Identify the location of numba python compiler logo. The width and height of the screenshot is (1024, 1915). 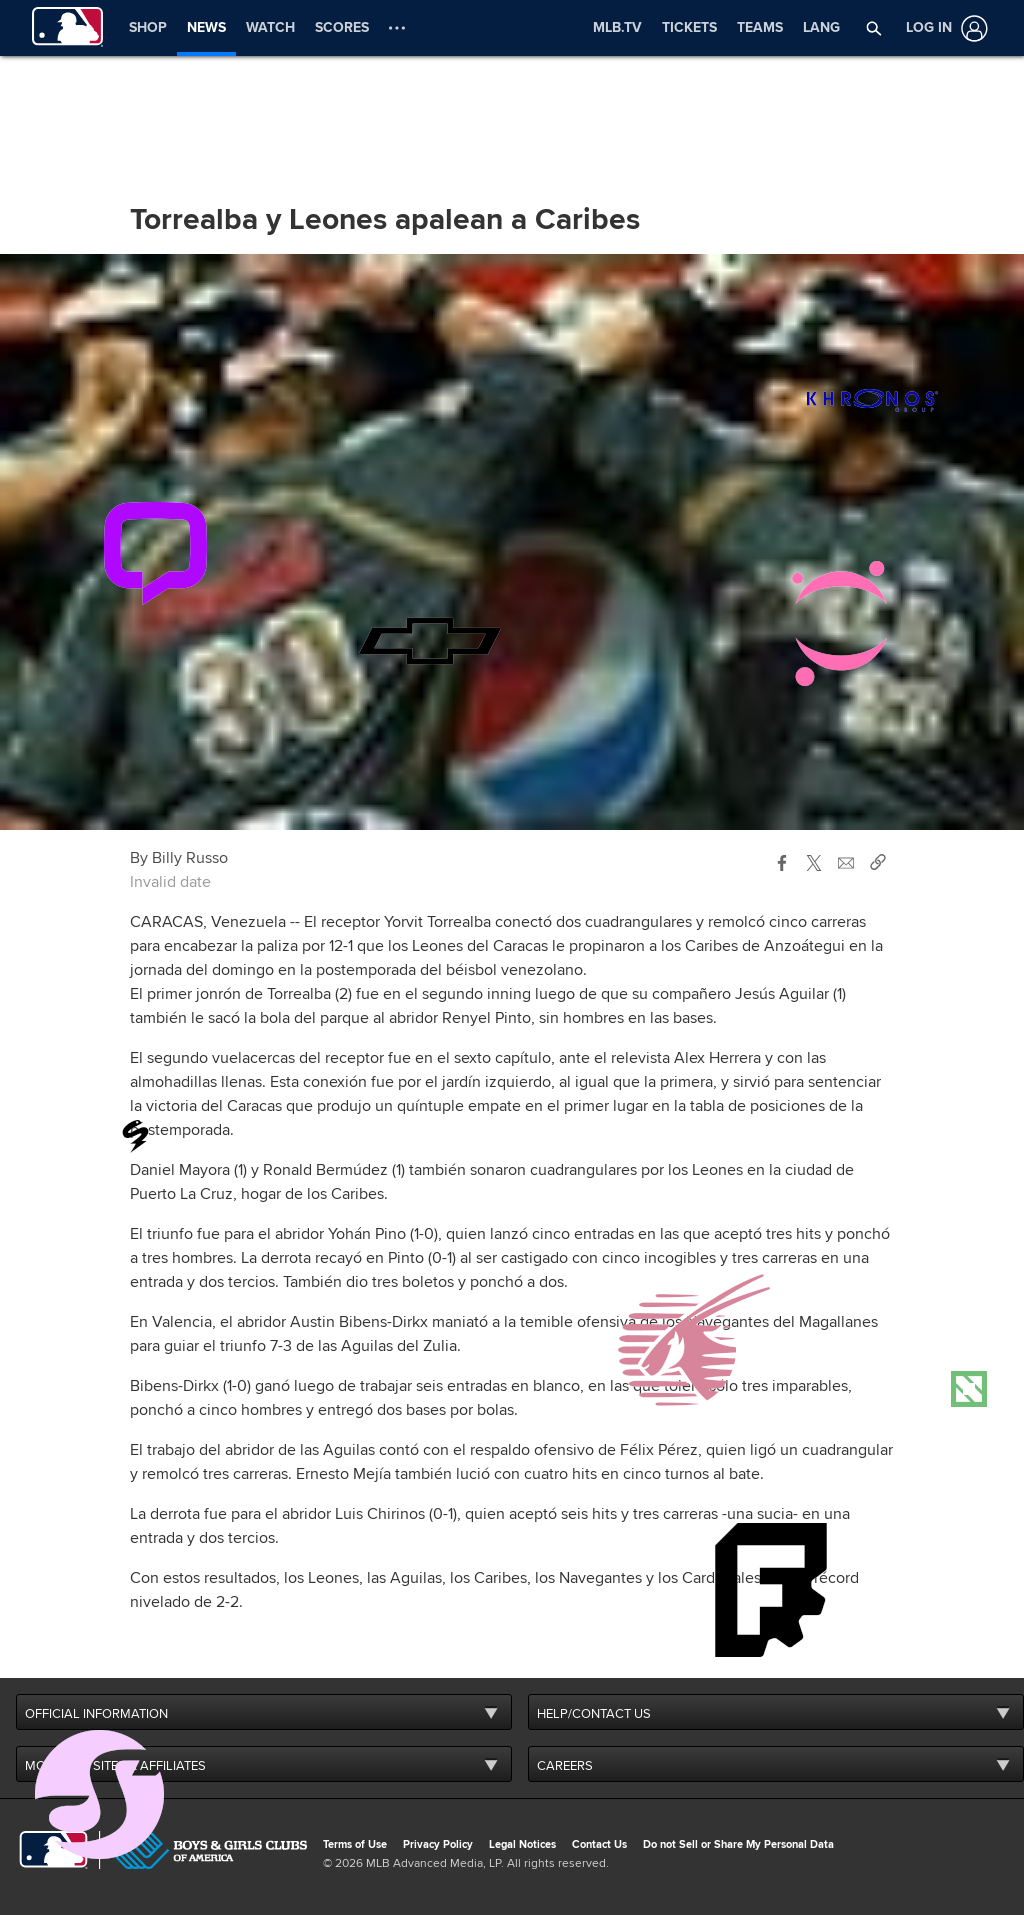
(135, 1136).